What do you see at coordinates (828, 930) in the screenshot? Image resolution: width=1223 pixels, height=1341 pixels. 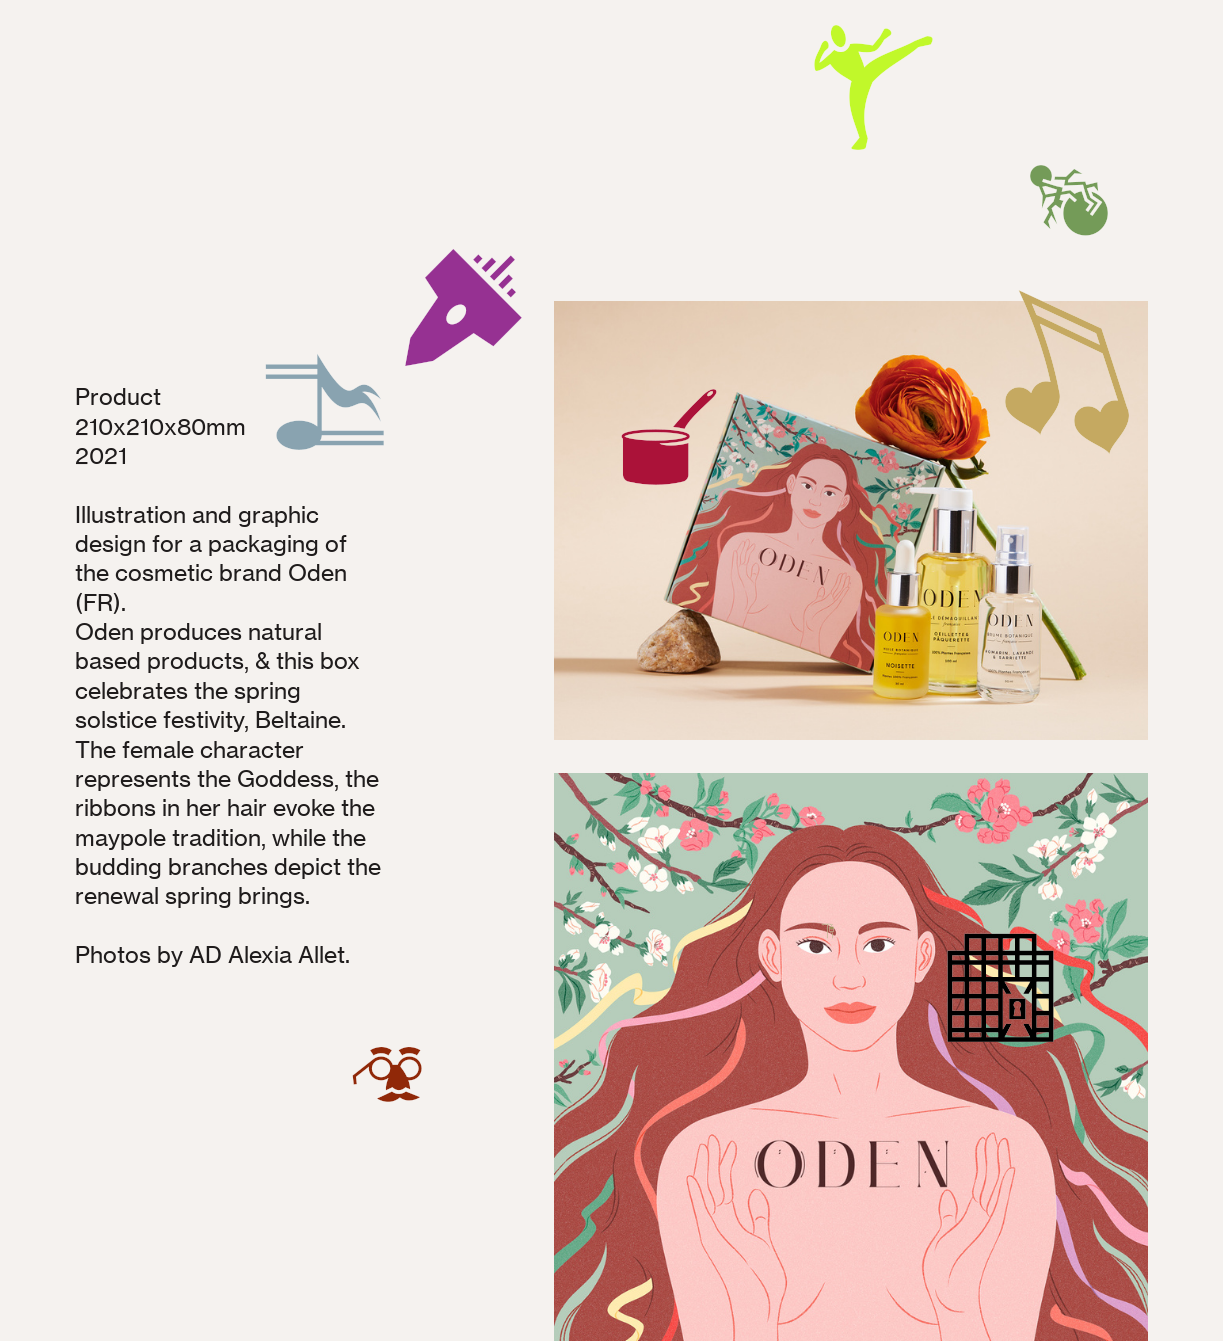 I see `access medical or health-related features` at bounding box center [828, 930].